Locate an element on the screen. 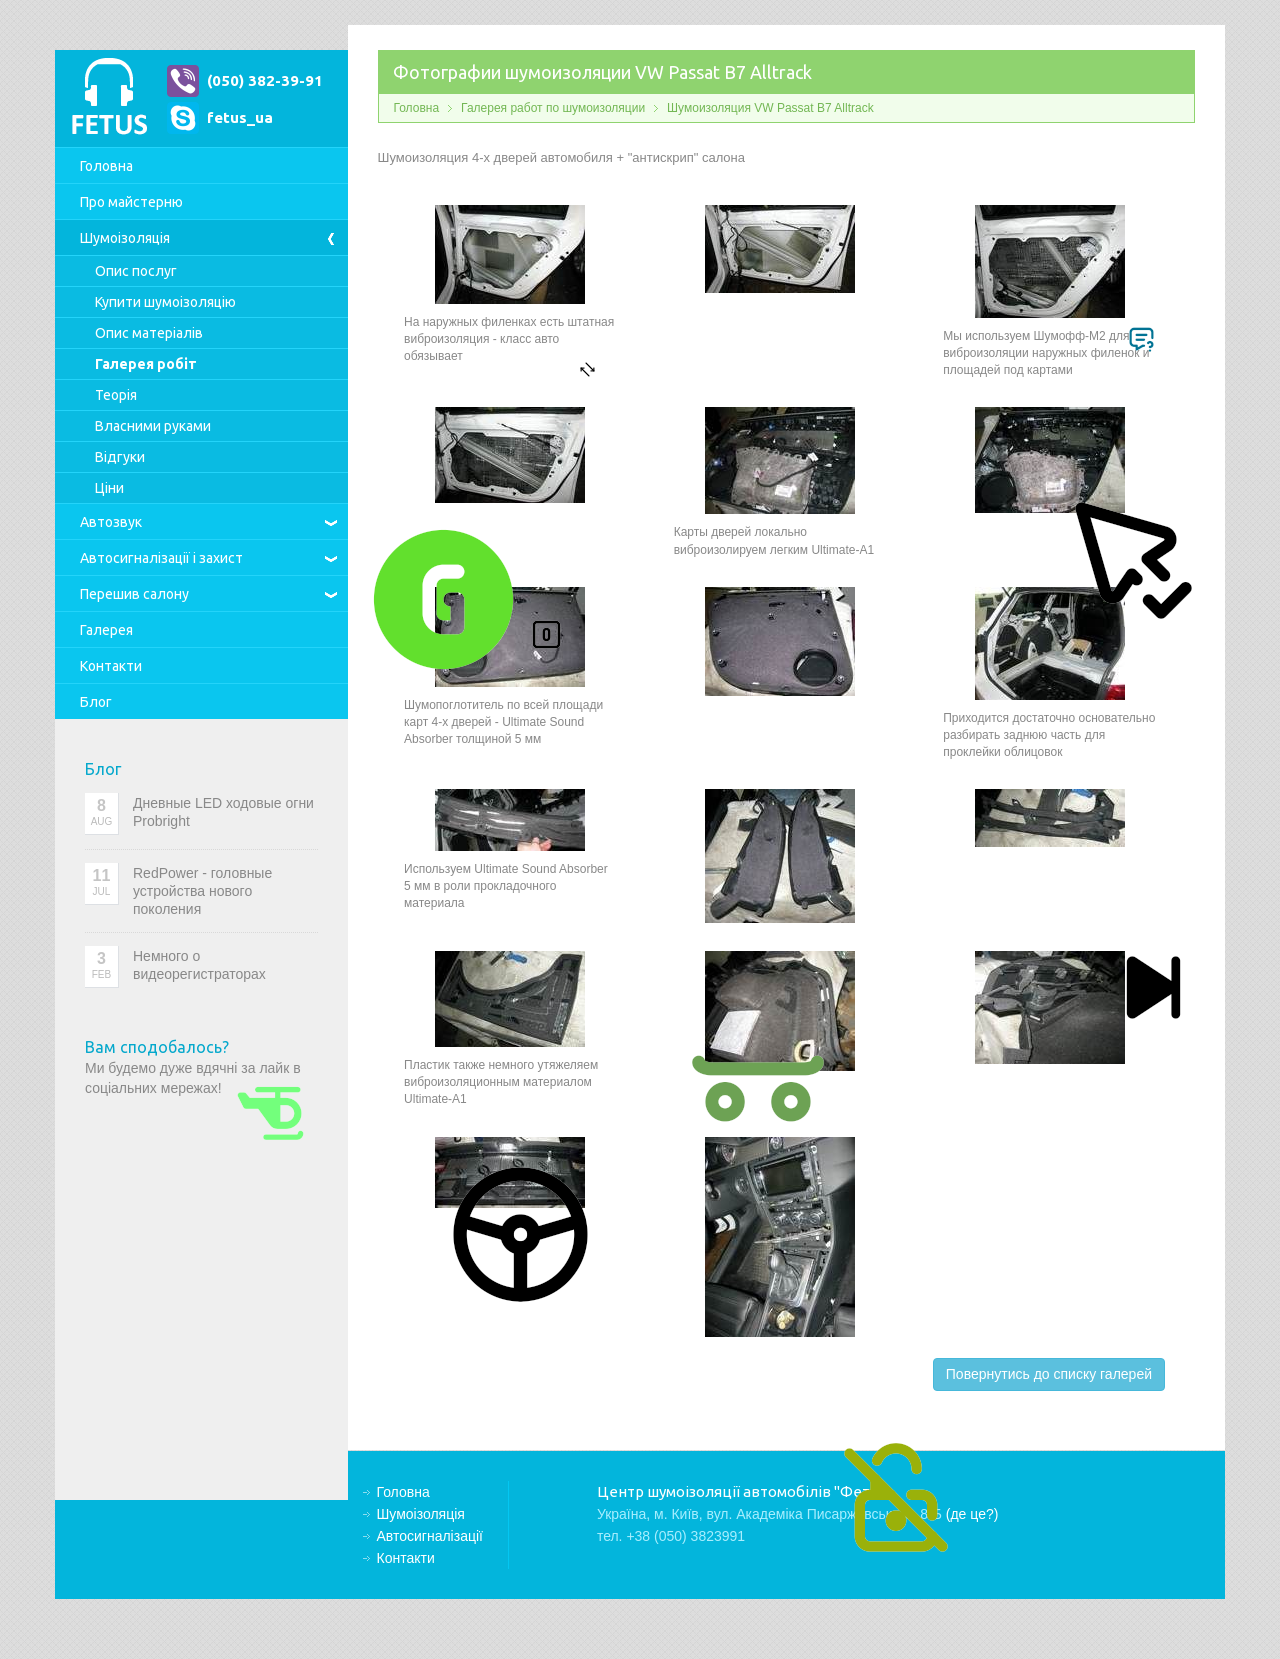 Image resolution: width=1280 pixels, height=1659 pixels. browse skateboarding gear or products is located at coordinates (758, 1082).